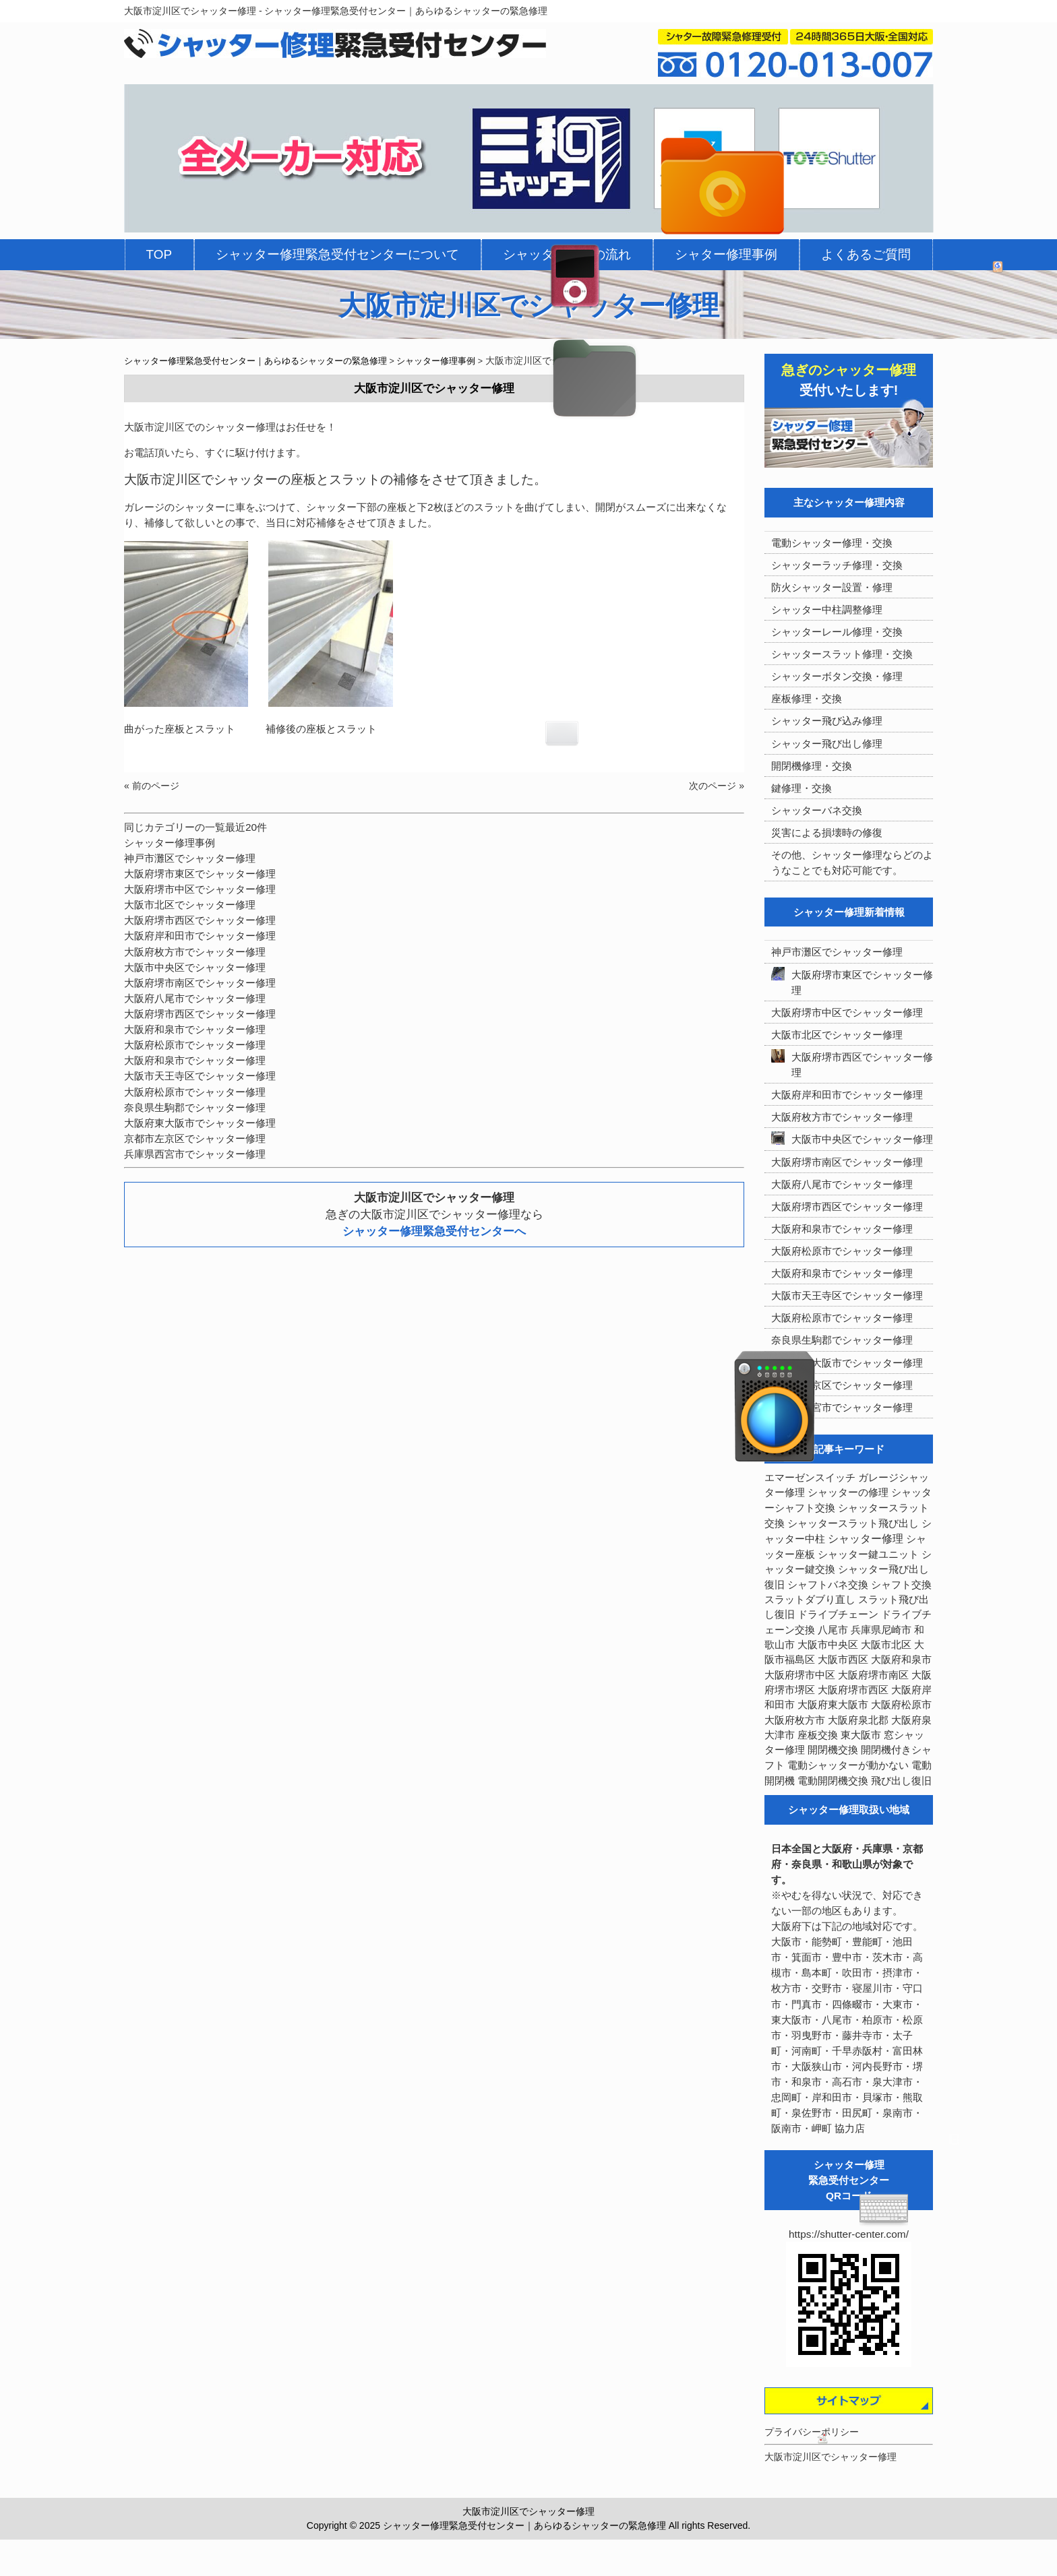 Image resolution: width=1057 pixels, height=2576 pixels. I want to click on bluetooth keyboard connected, so click(884, 2203).